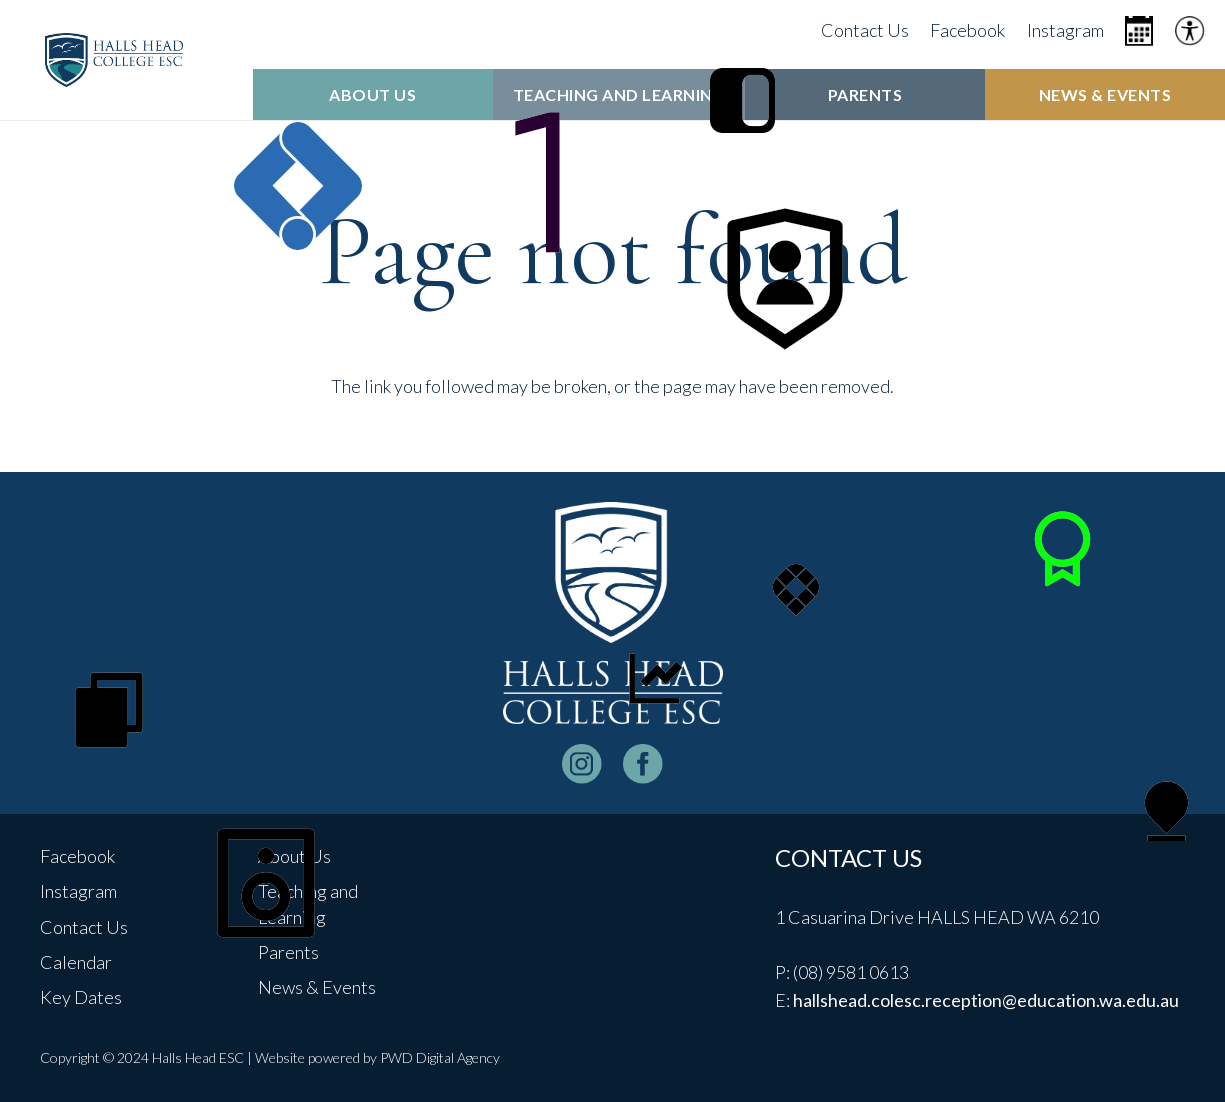 The width and height of the screenshot is (1225, 1102). I want to click on mark a location on the map, so click(1166, 808).